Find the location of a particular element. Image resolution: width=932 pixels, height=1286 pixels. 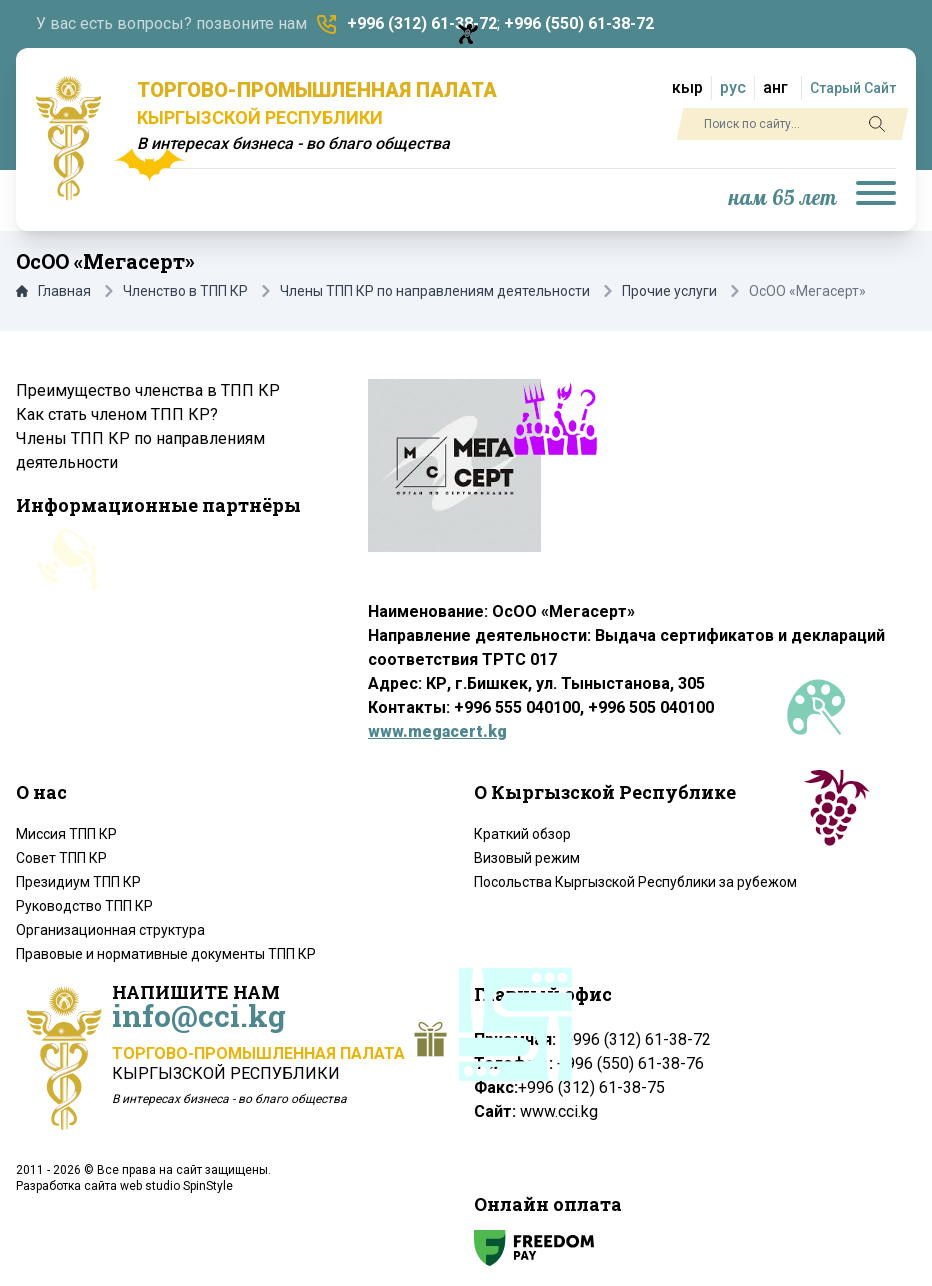

abstract game logo or brand mark is located at coordinates (515, 1024).